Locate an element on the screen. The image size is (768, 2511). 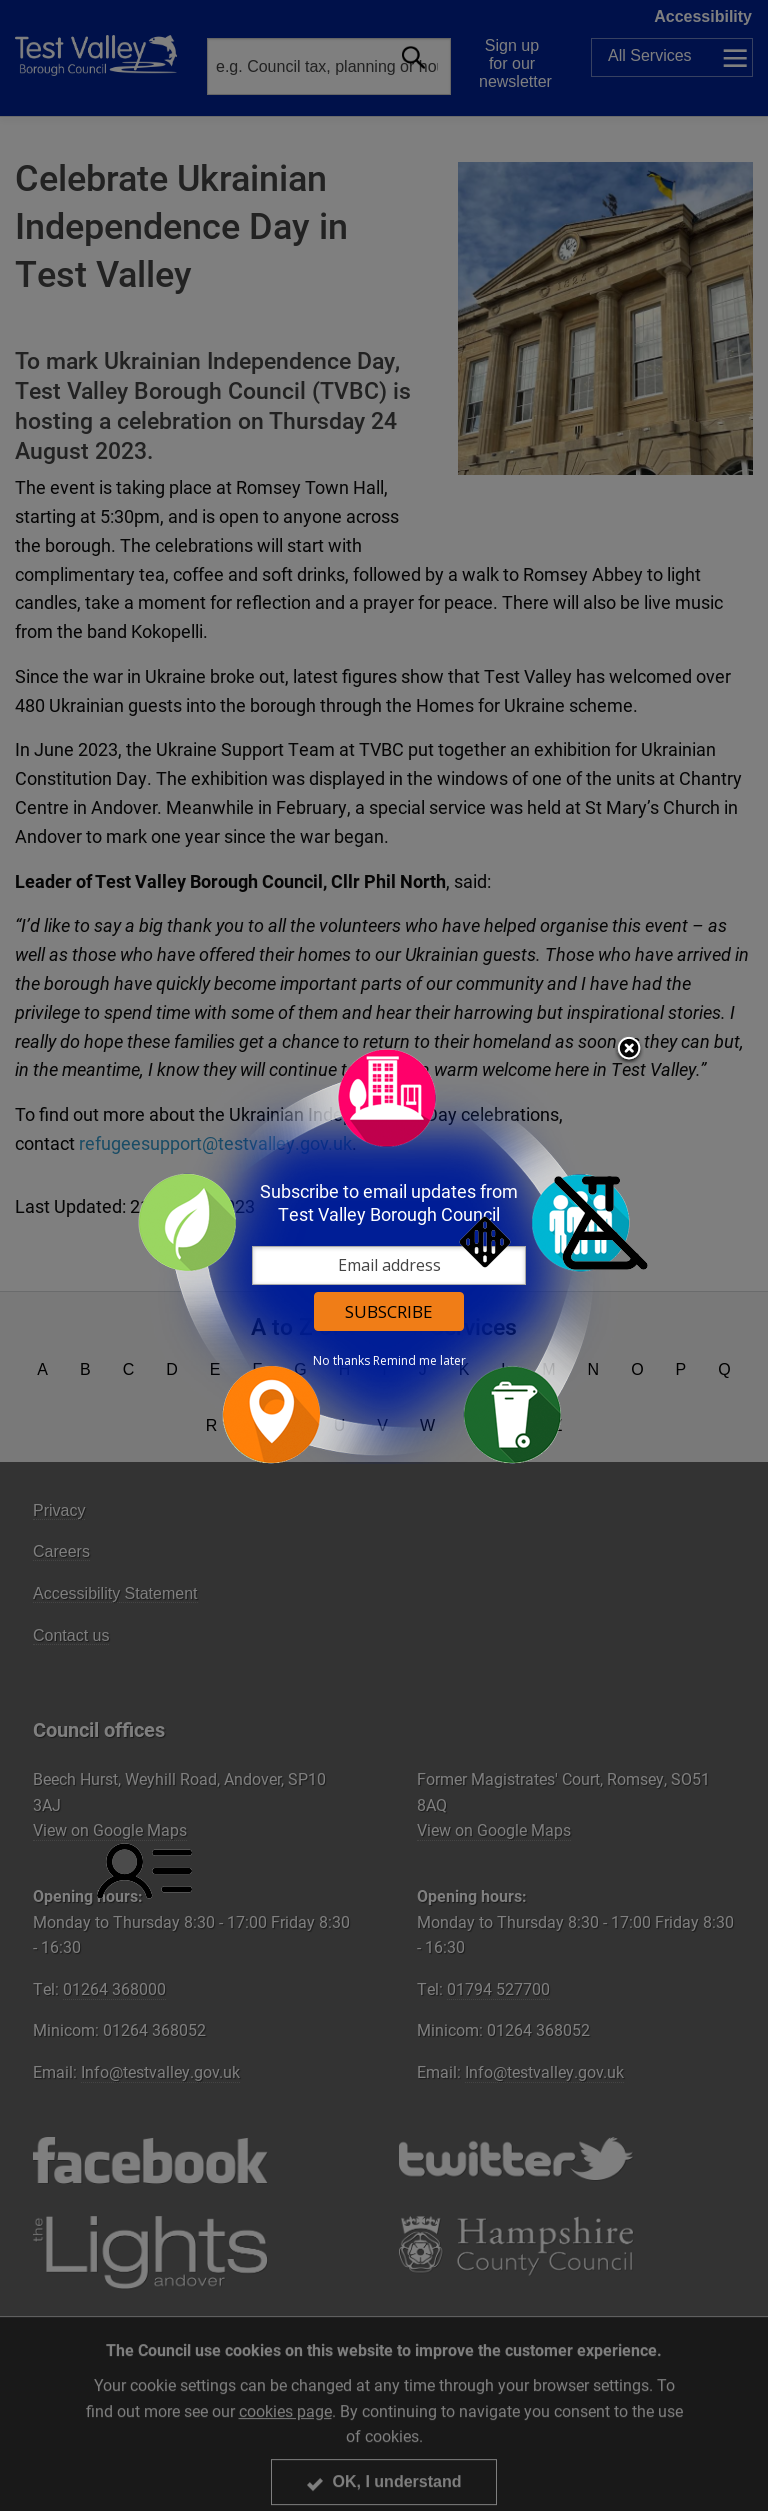
disable lab or experimental features is located at coordinates (601, 1223).